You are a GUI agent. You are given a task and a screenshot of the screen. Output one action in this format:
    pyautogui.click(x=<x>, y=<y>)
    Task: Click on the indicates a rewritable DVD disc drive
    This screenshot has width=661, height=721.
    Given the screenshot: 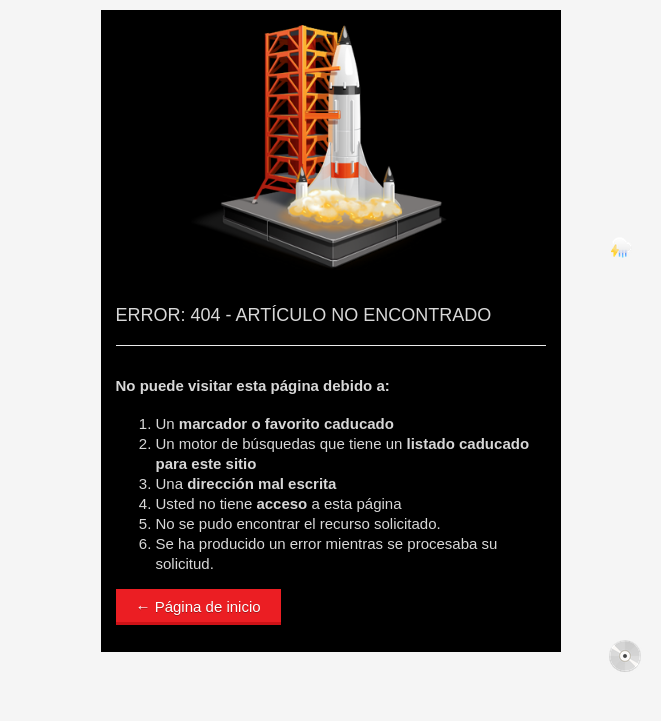 What is the action you would take?
    pyautogui.click(x=625, y=656)
    